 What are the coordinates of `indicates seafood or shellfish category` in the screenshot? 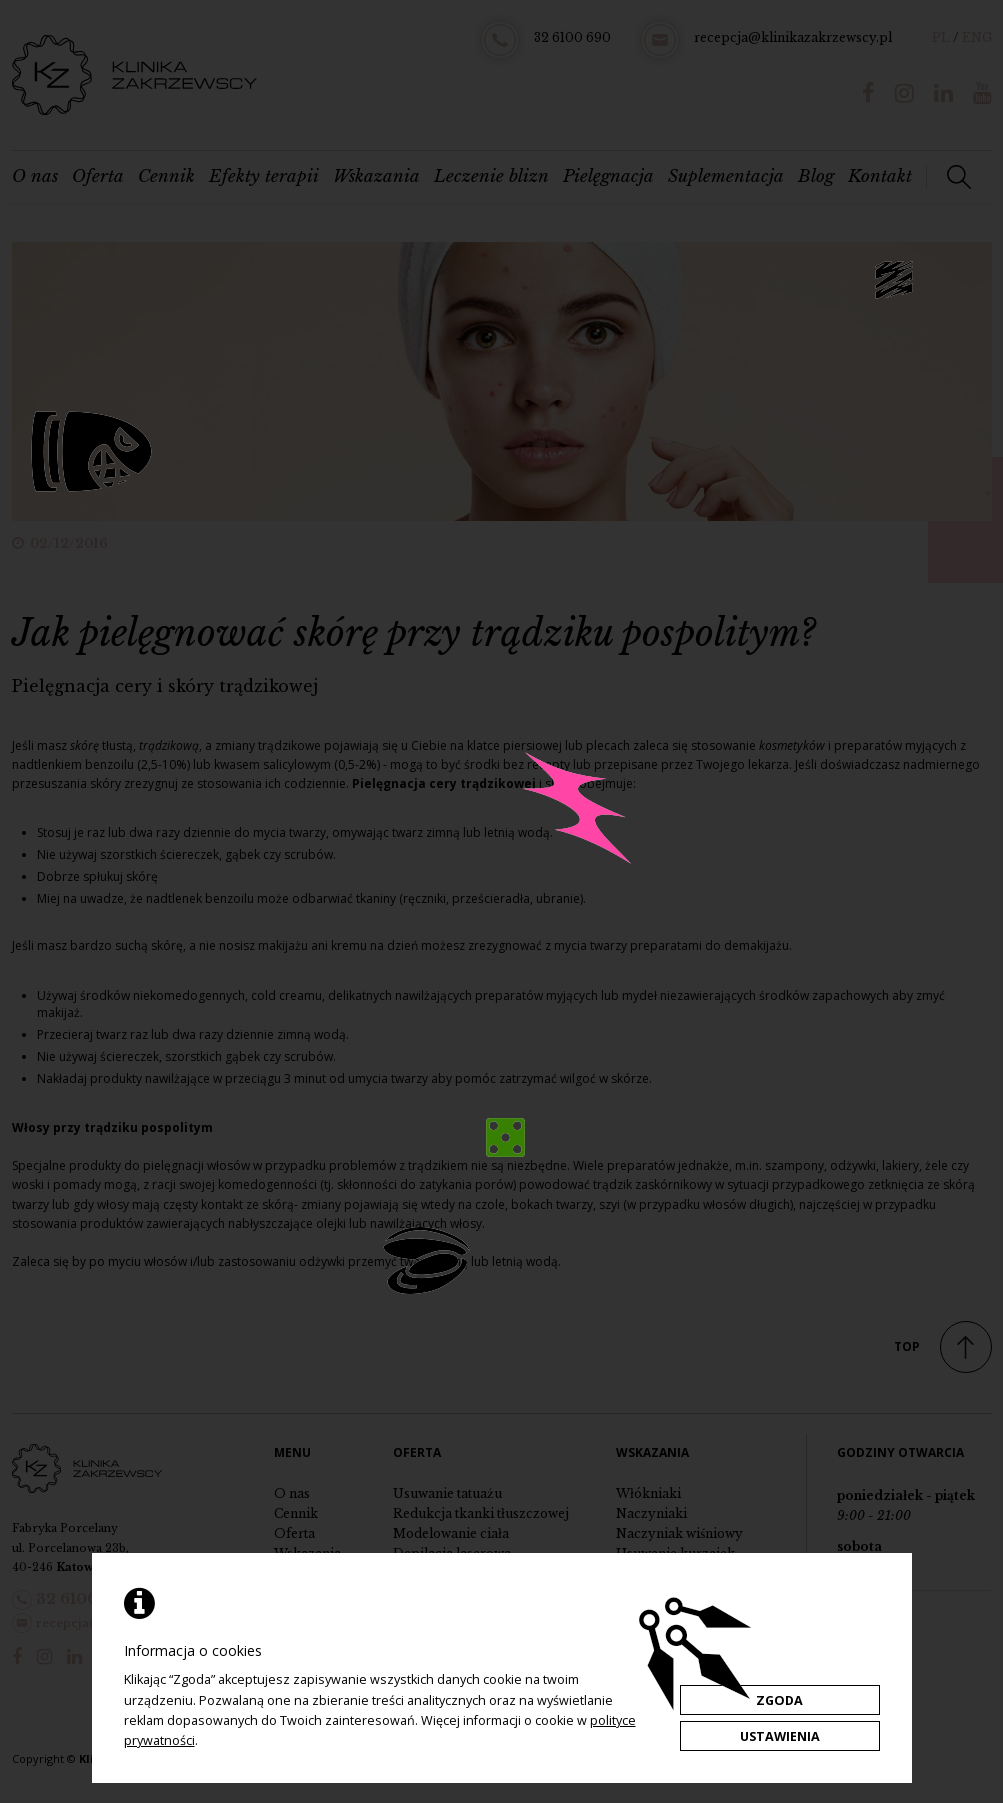 It's located at (426, 1260).